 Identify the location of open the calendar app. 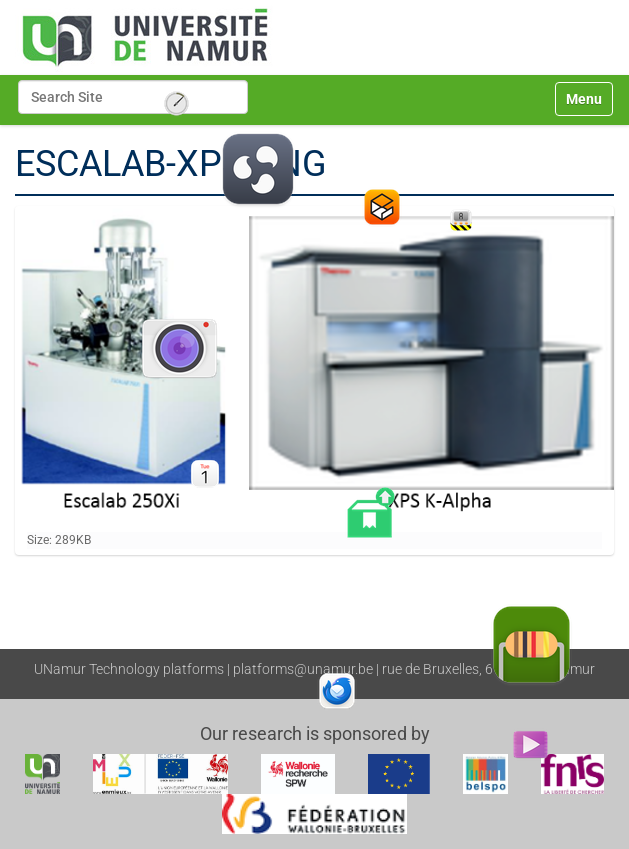
(205, 474).